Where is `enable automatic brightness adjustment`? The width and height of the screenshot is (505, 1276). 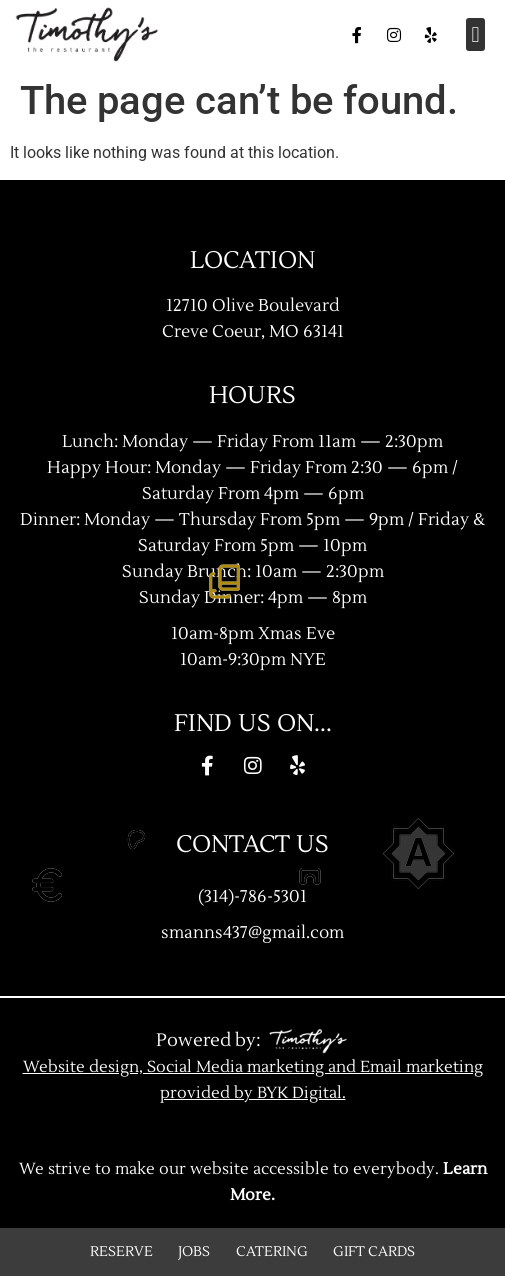
enable automatic brightness adjustment is located at coordinates (418, 853).